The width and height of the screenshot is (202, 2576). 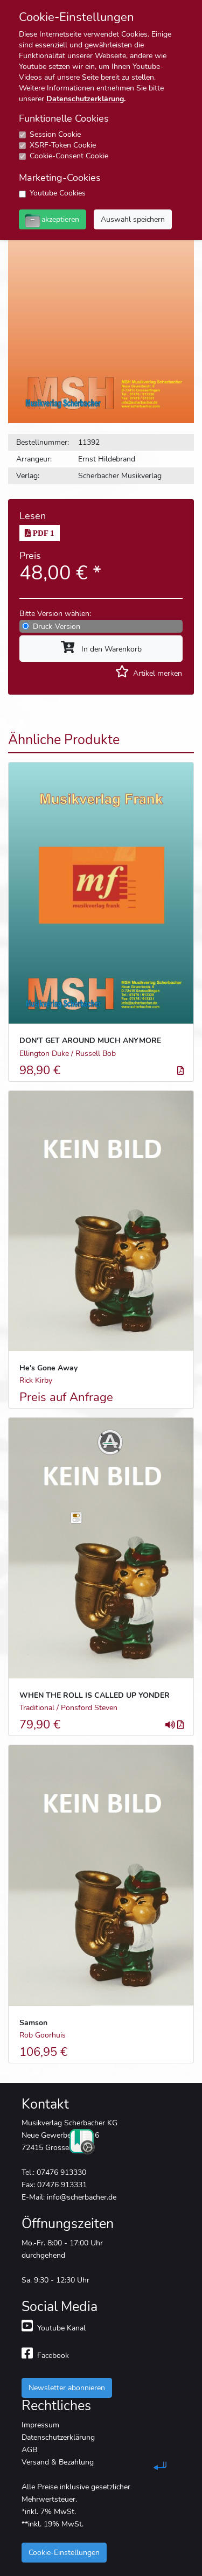 What do you see at coordinates (159, 2465) in the screenshot?
I see `reply to all recipients of an email` at bounding box center [159, 2465].